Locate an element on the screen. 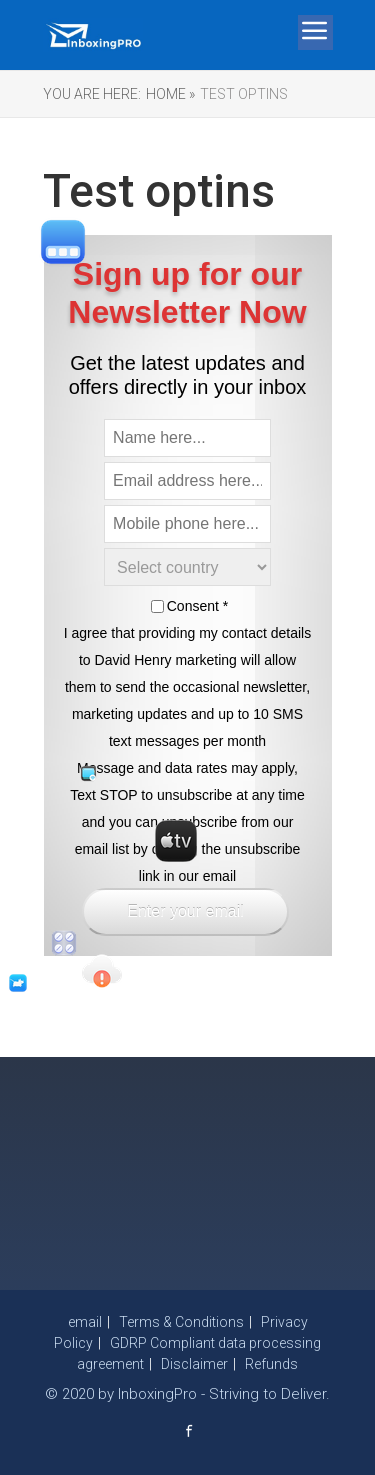 The height and width of the screenshot is (1475, 375). open the Apple TV app is located at coordinates (176, 841).